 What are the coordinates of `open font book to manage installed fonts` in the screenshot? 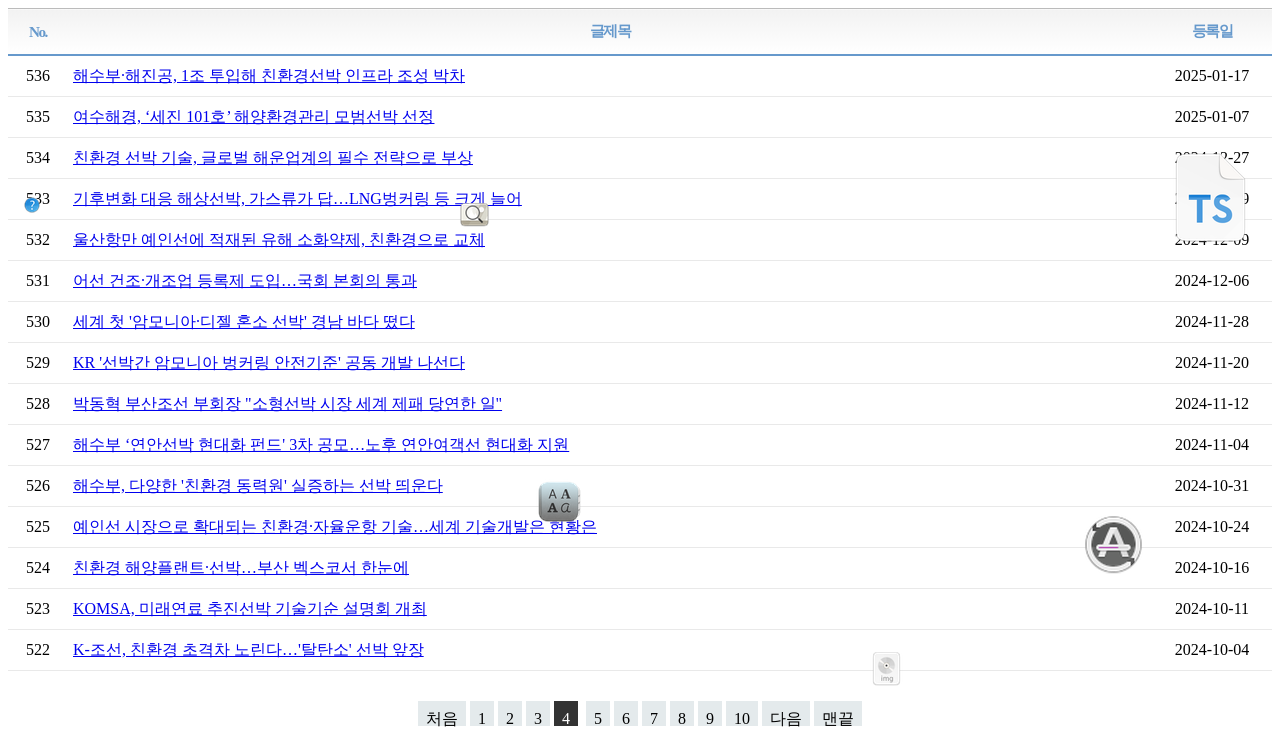 It's located at (558, 501).